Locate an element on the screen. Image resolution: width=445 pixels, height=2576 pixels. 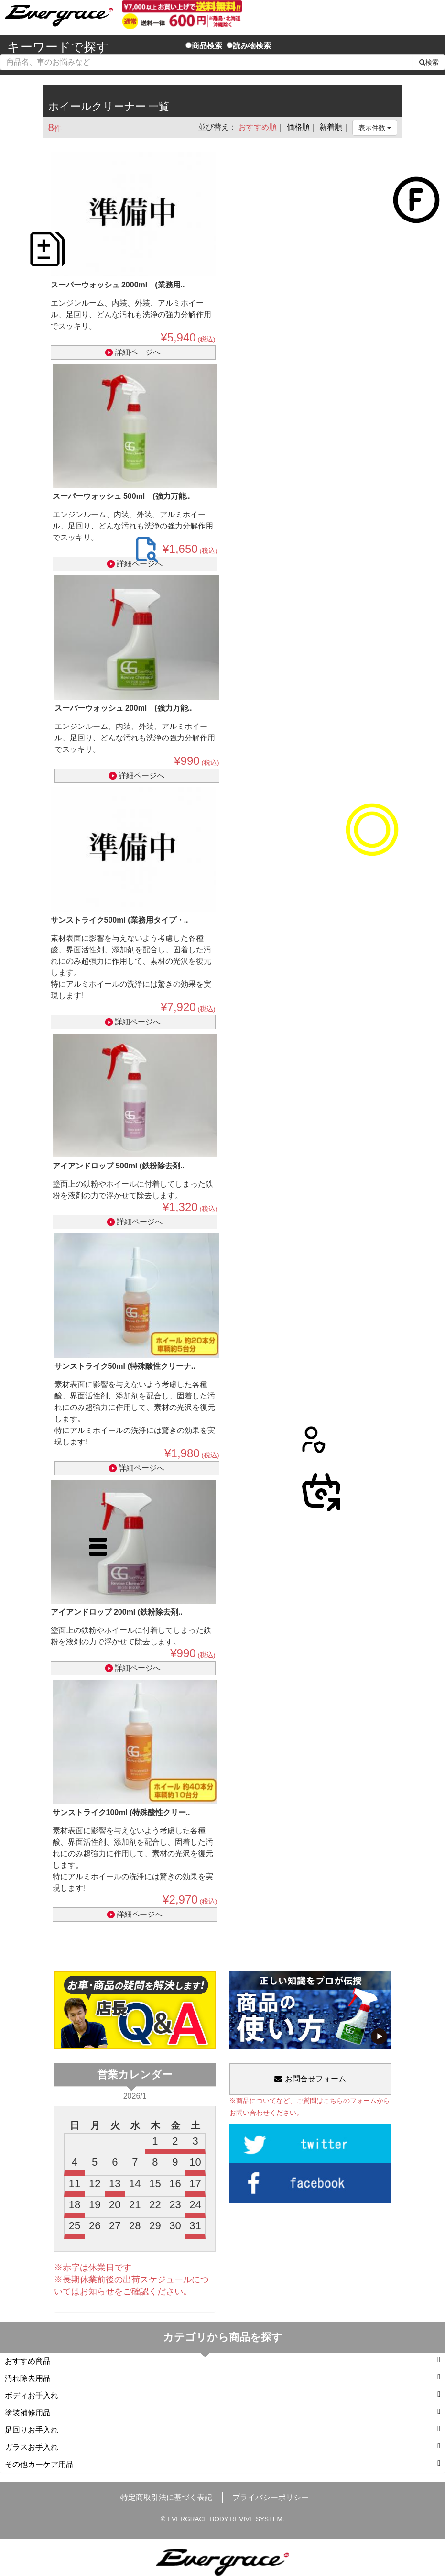
share your shopping basket with others is located at coordinates (321, 1490).